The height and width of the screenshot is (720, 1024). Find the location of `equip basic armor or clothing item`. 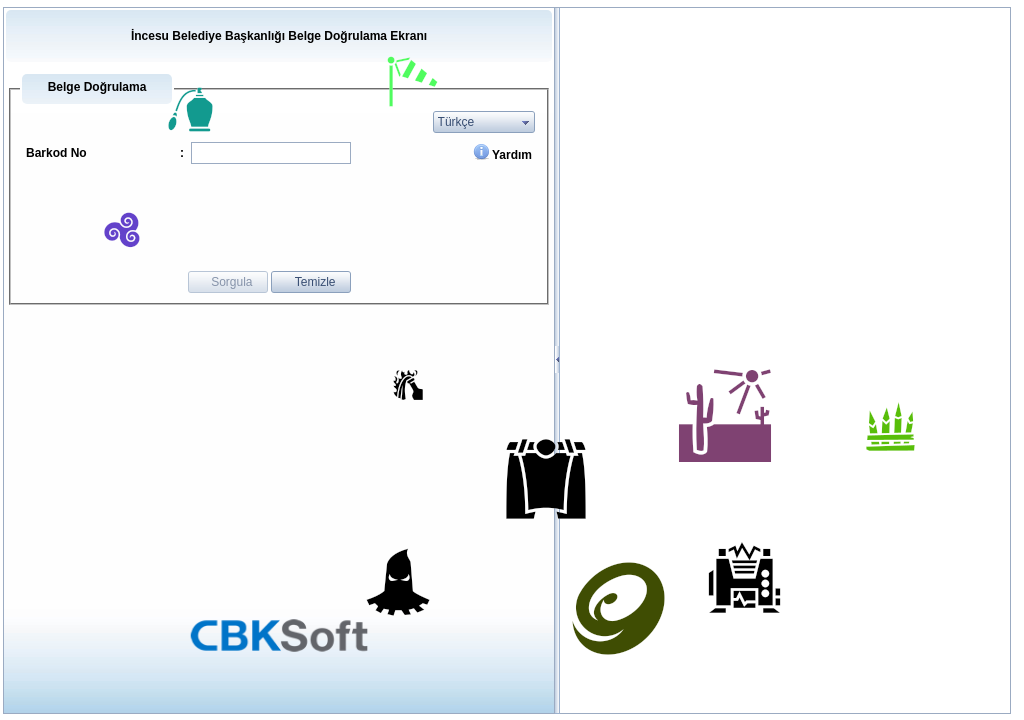

equip basic armor or clothing item is located at coordinates (546, 479).